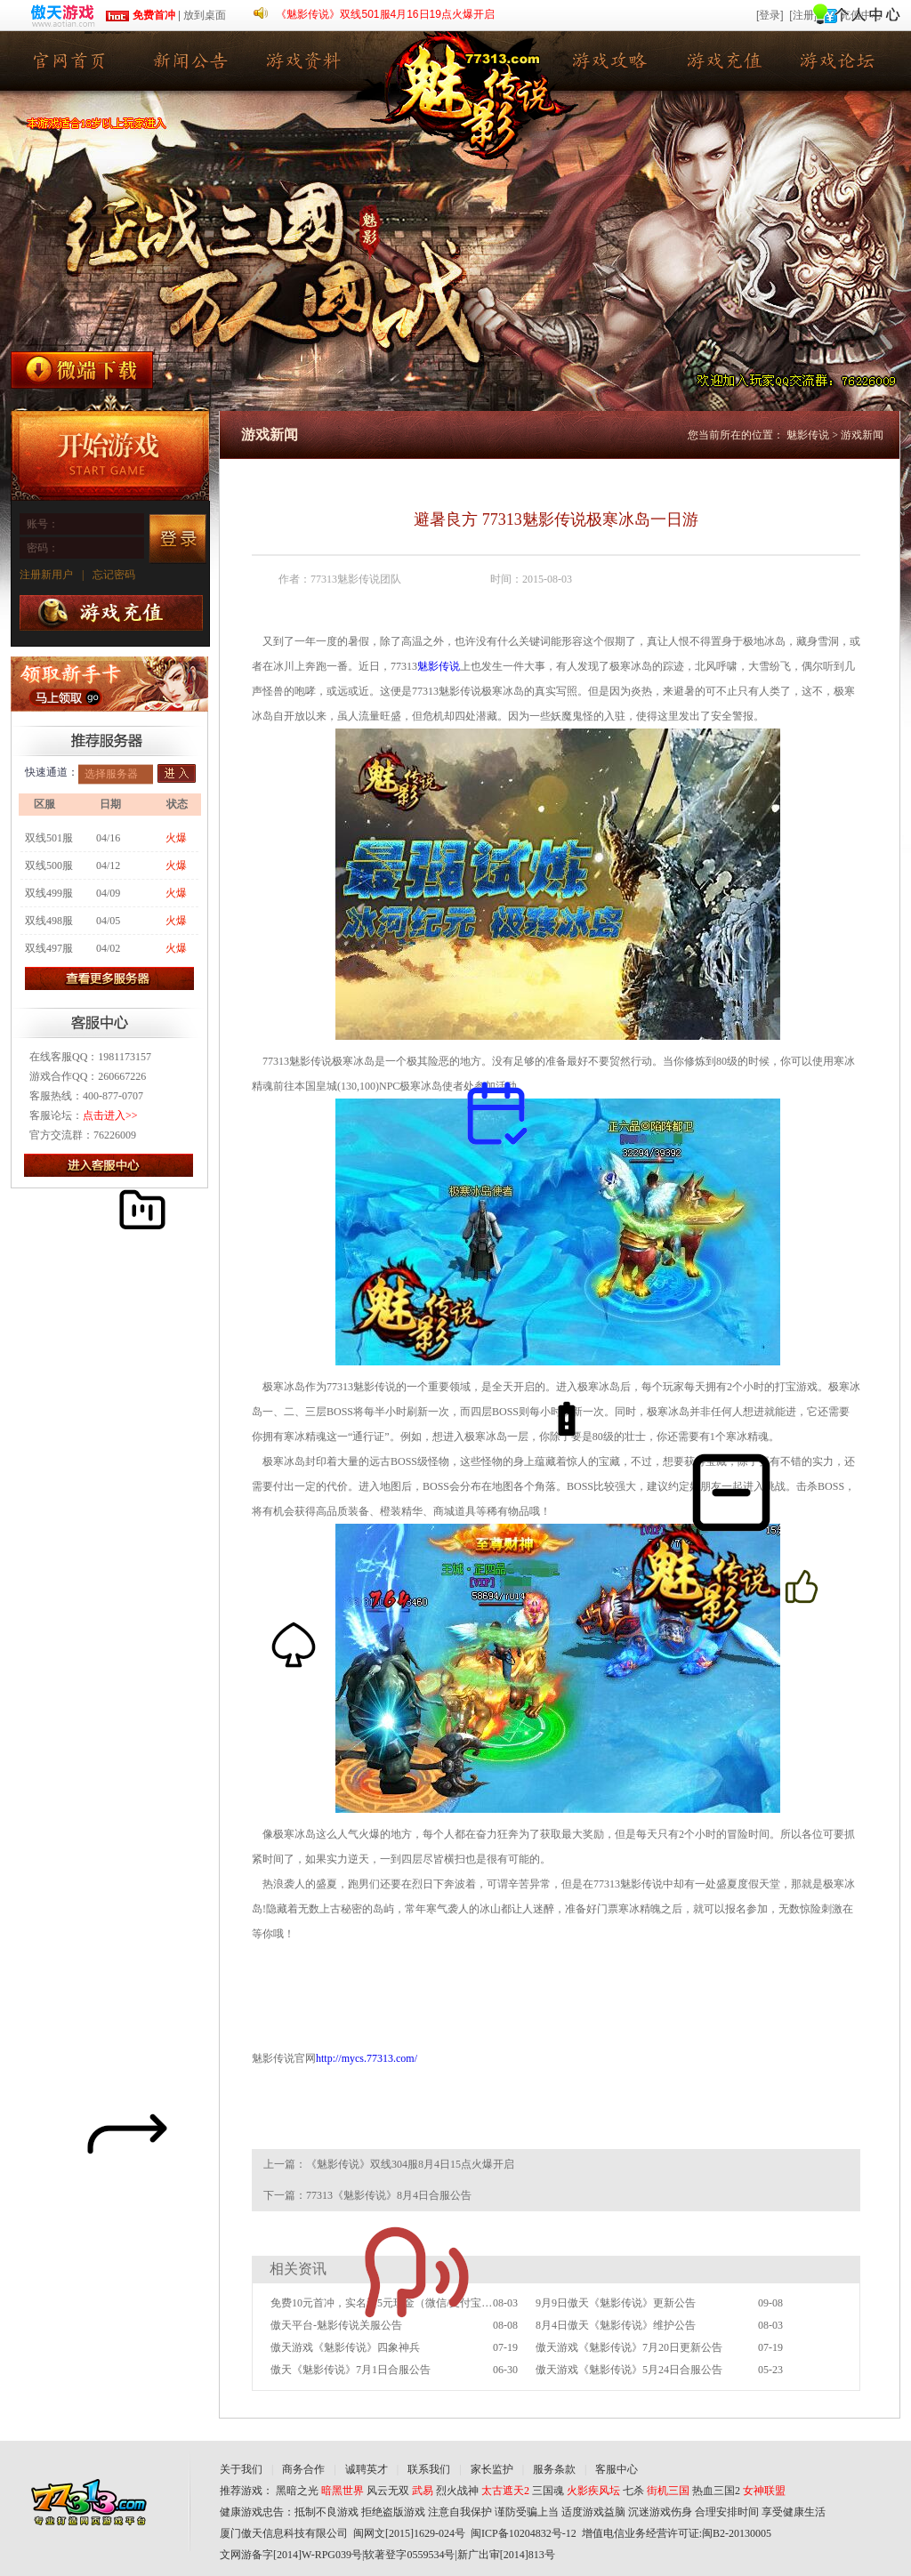 The height and width of the screenshot is (2576, 911). I want to click on collapse or minimize a section, so click(731, 1493).